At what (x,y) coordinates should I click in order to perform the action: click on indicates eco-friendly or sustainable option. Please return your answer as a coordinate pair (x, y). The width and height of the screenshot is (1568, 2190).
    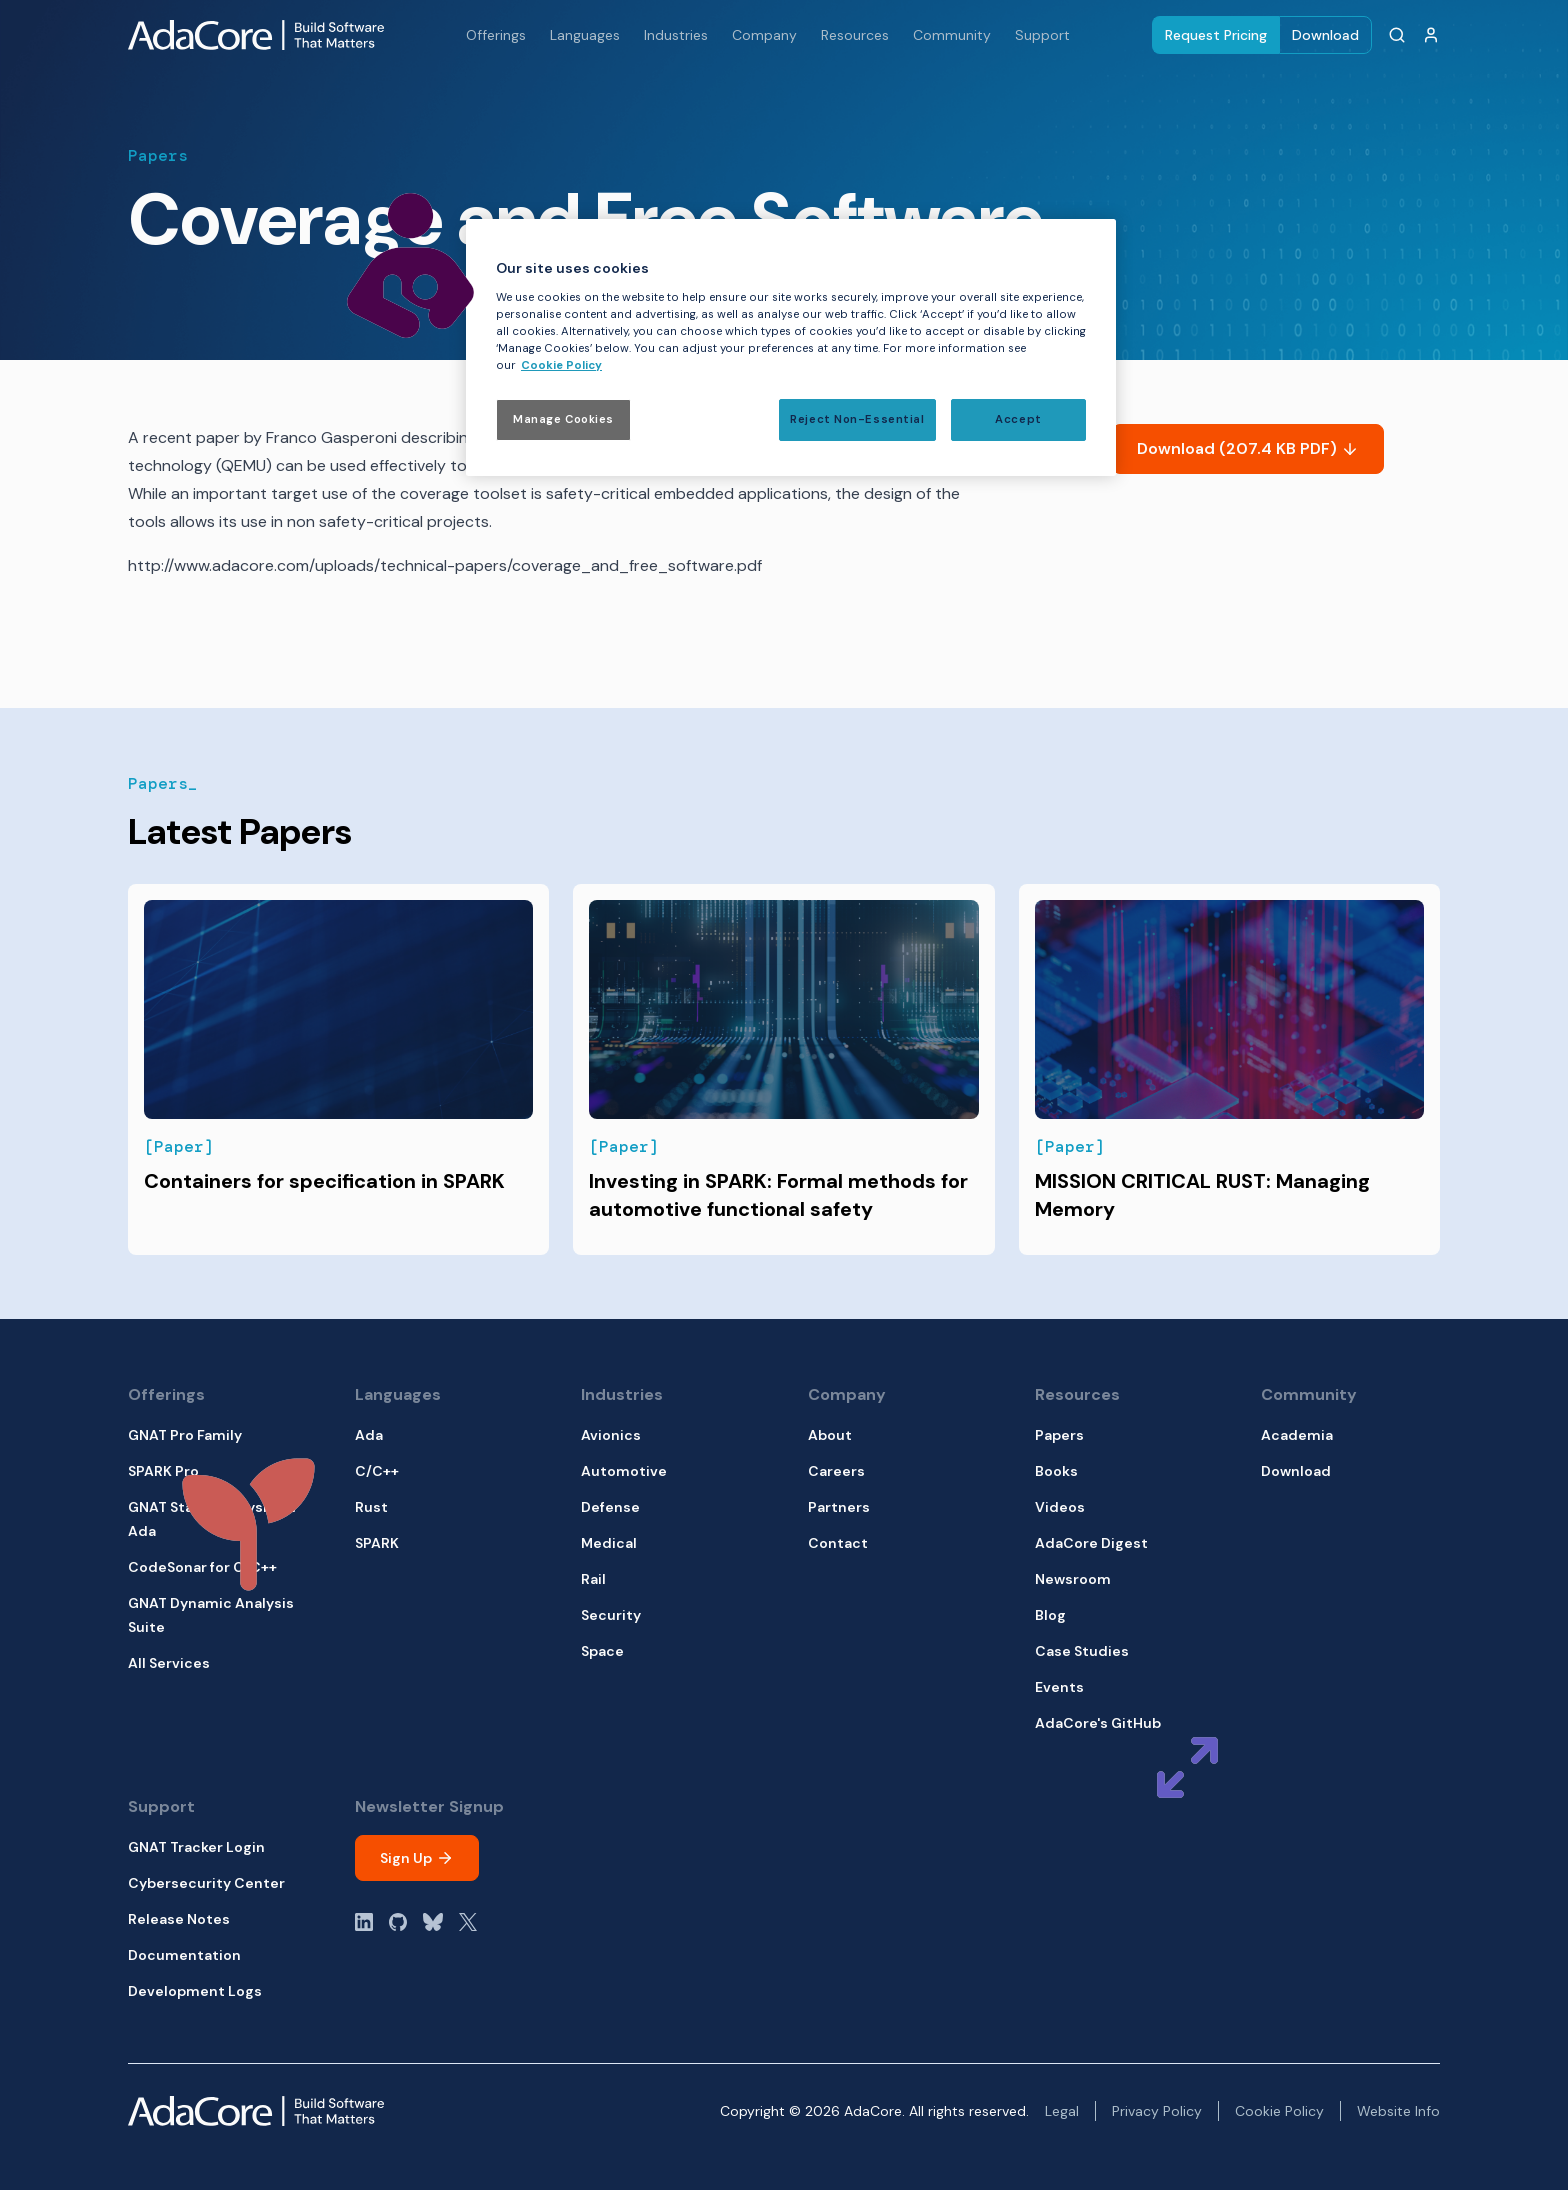
    Looking at the image, I should click on (248, 1524).